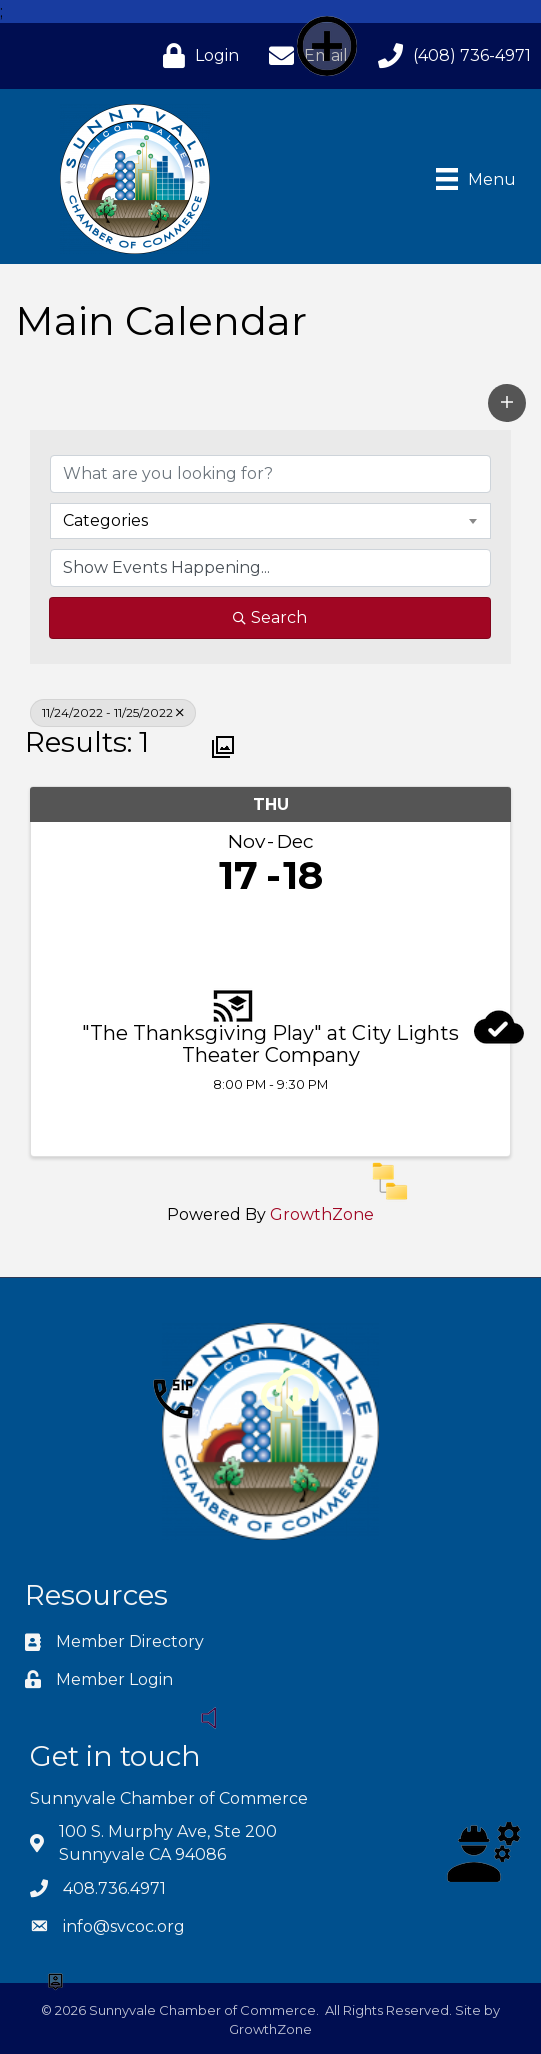  What do you see at coordinates (212, 1718) in the screenshot?
I see `speaker with no audio output` at bounding box center [212, 1718].